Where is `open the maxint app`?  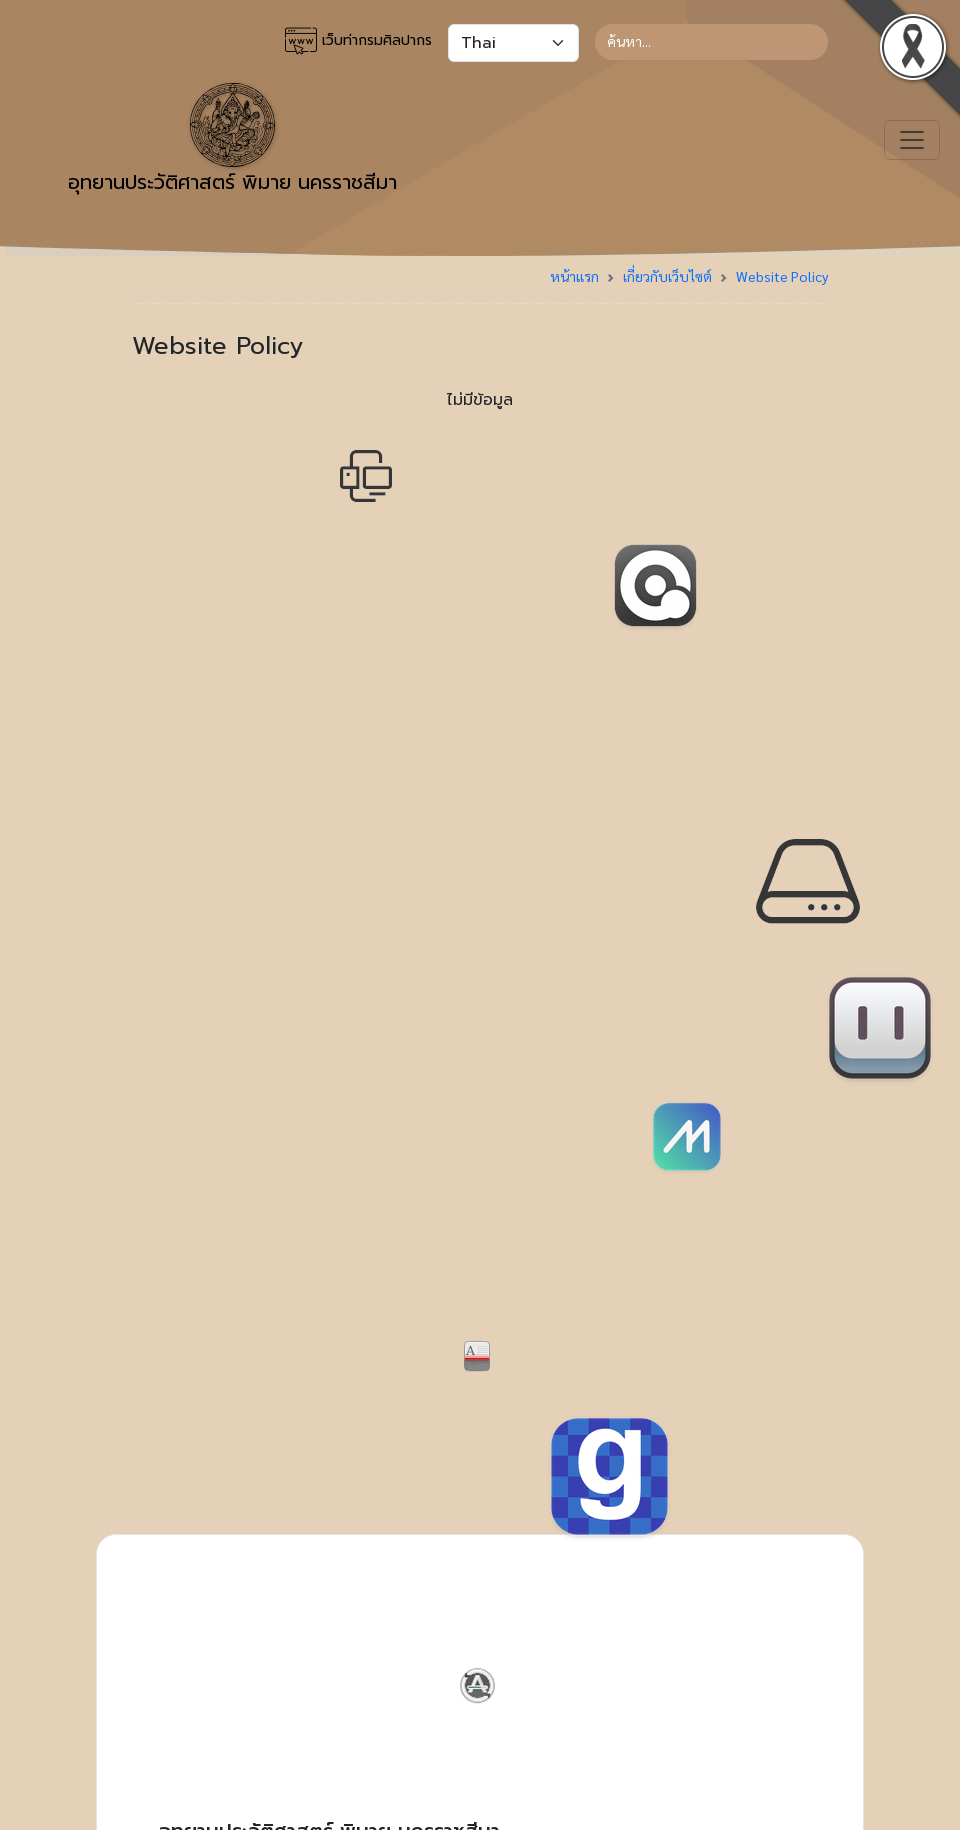
open the maxint app is located at coordinates (686, 1136).